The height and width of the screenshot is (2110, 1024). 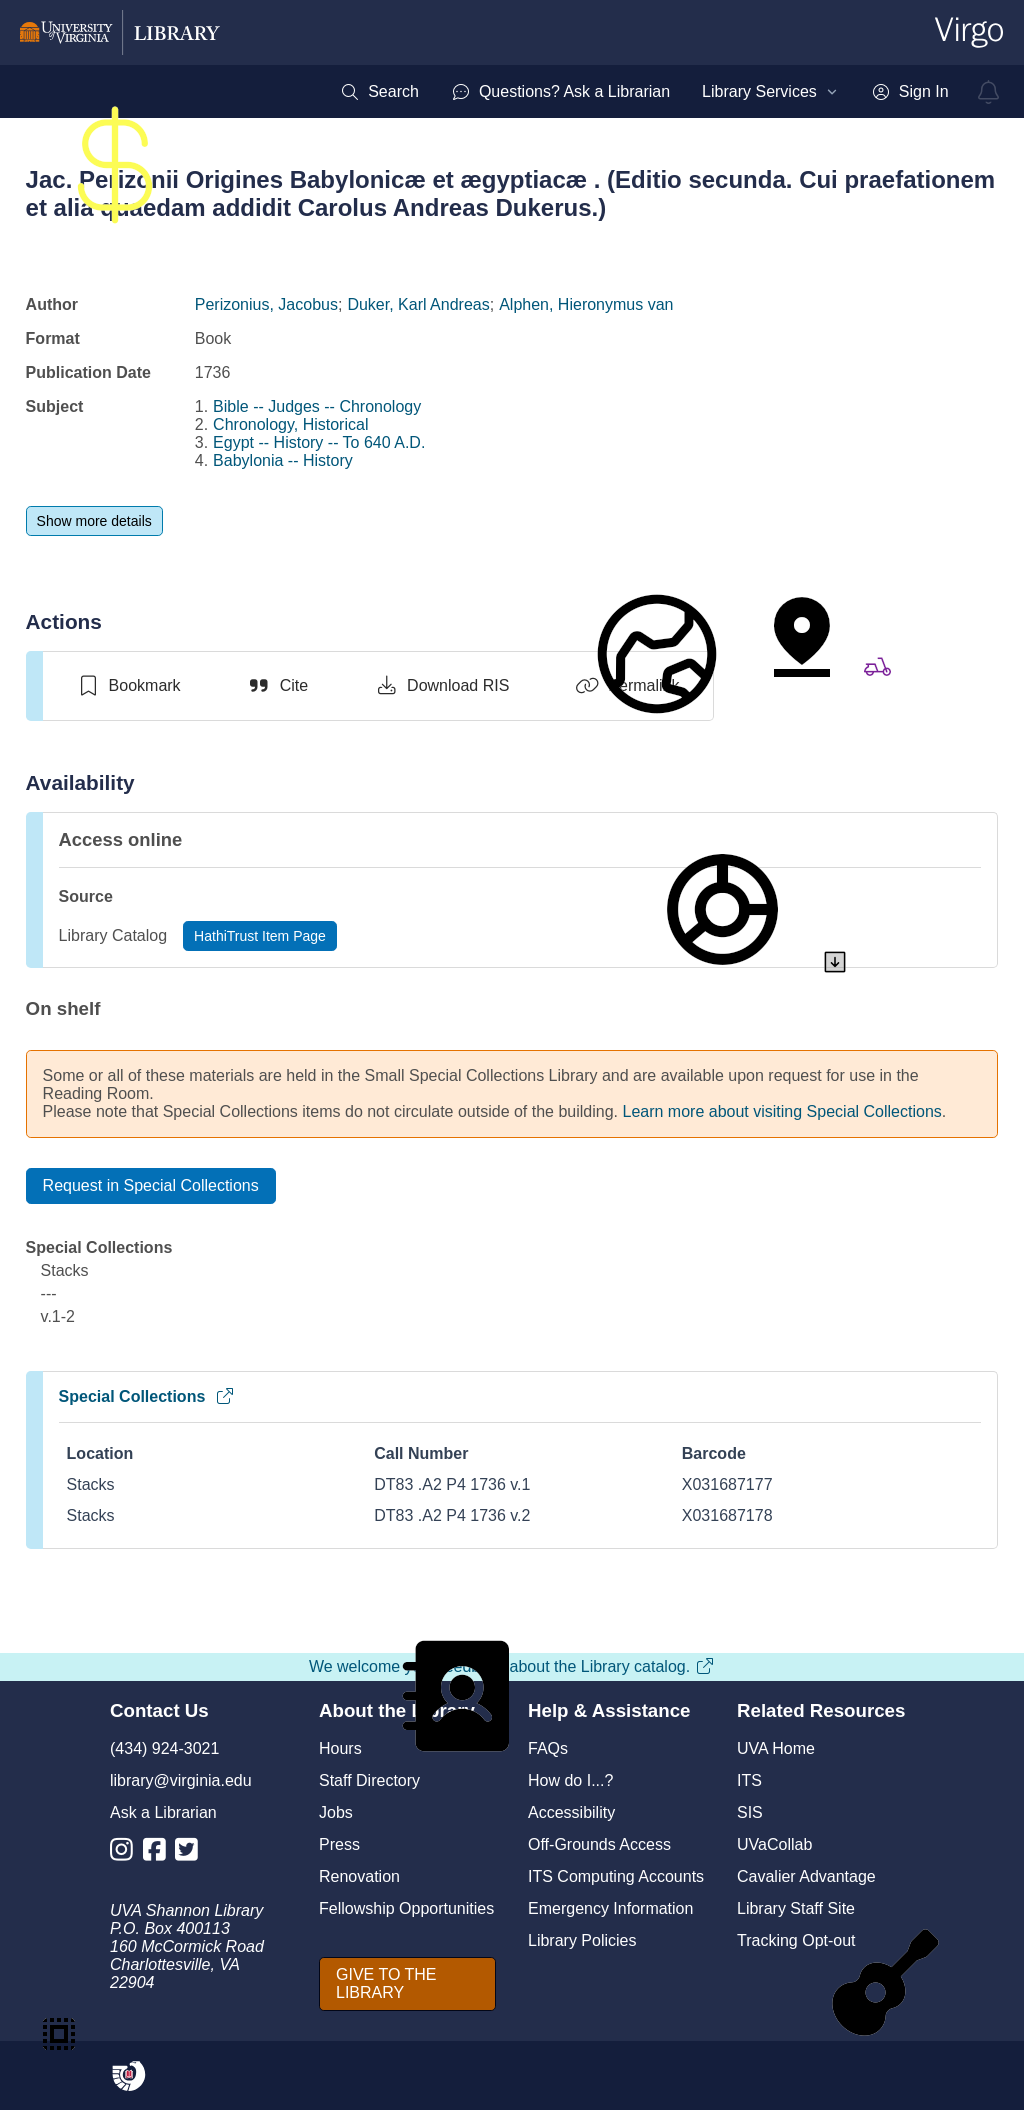 What do you see at coordinates (657, 654) in the screenshot?
I see `switch to eastern hemisphere region` at bounding box center [657, 654].